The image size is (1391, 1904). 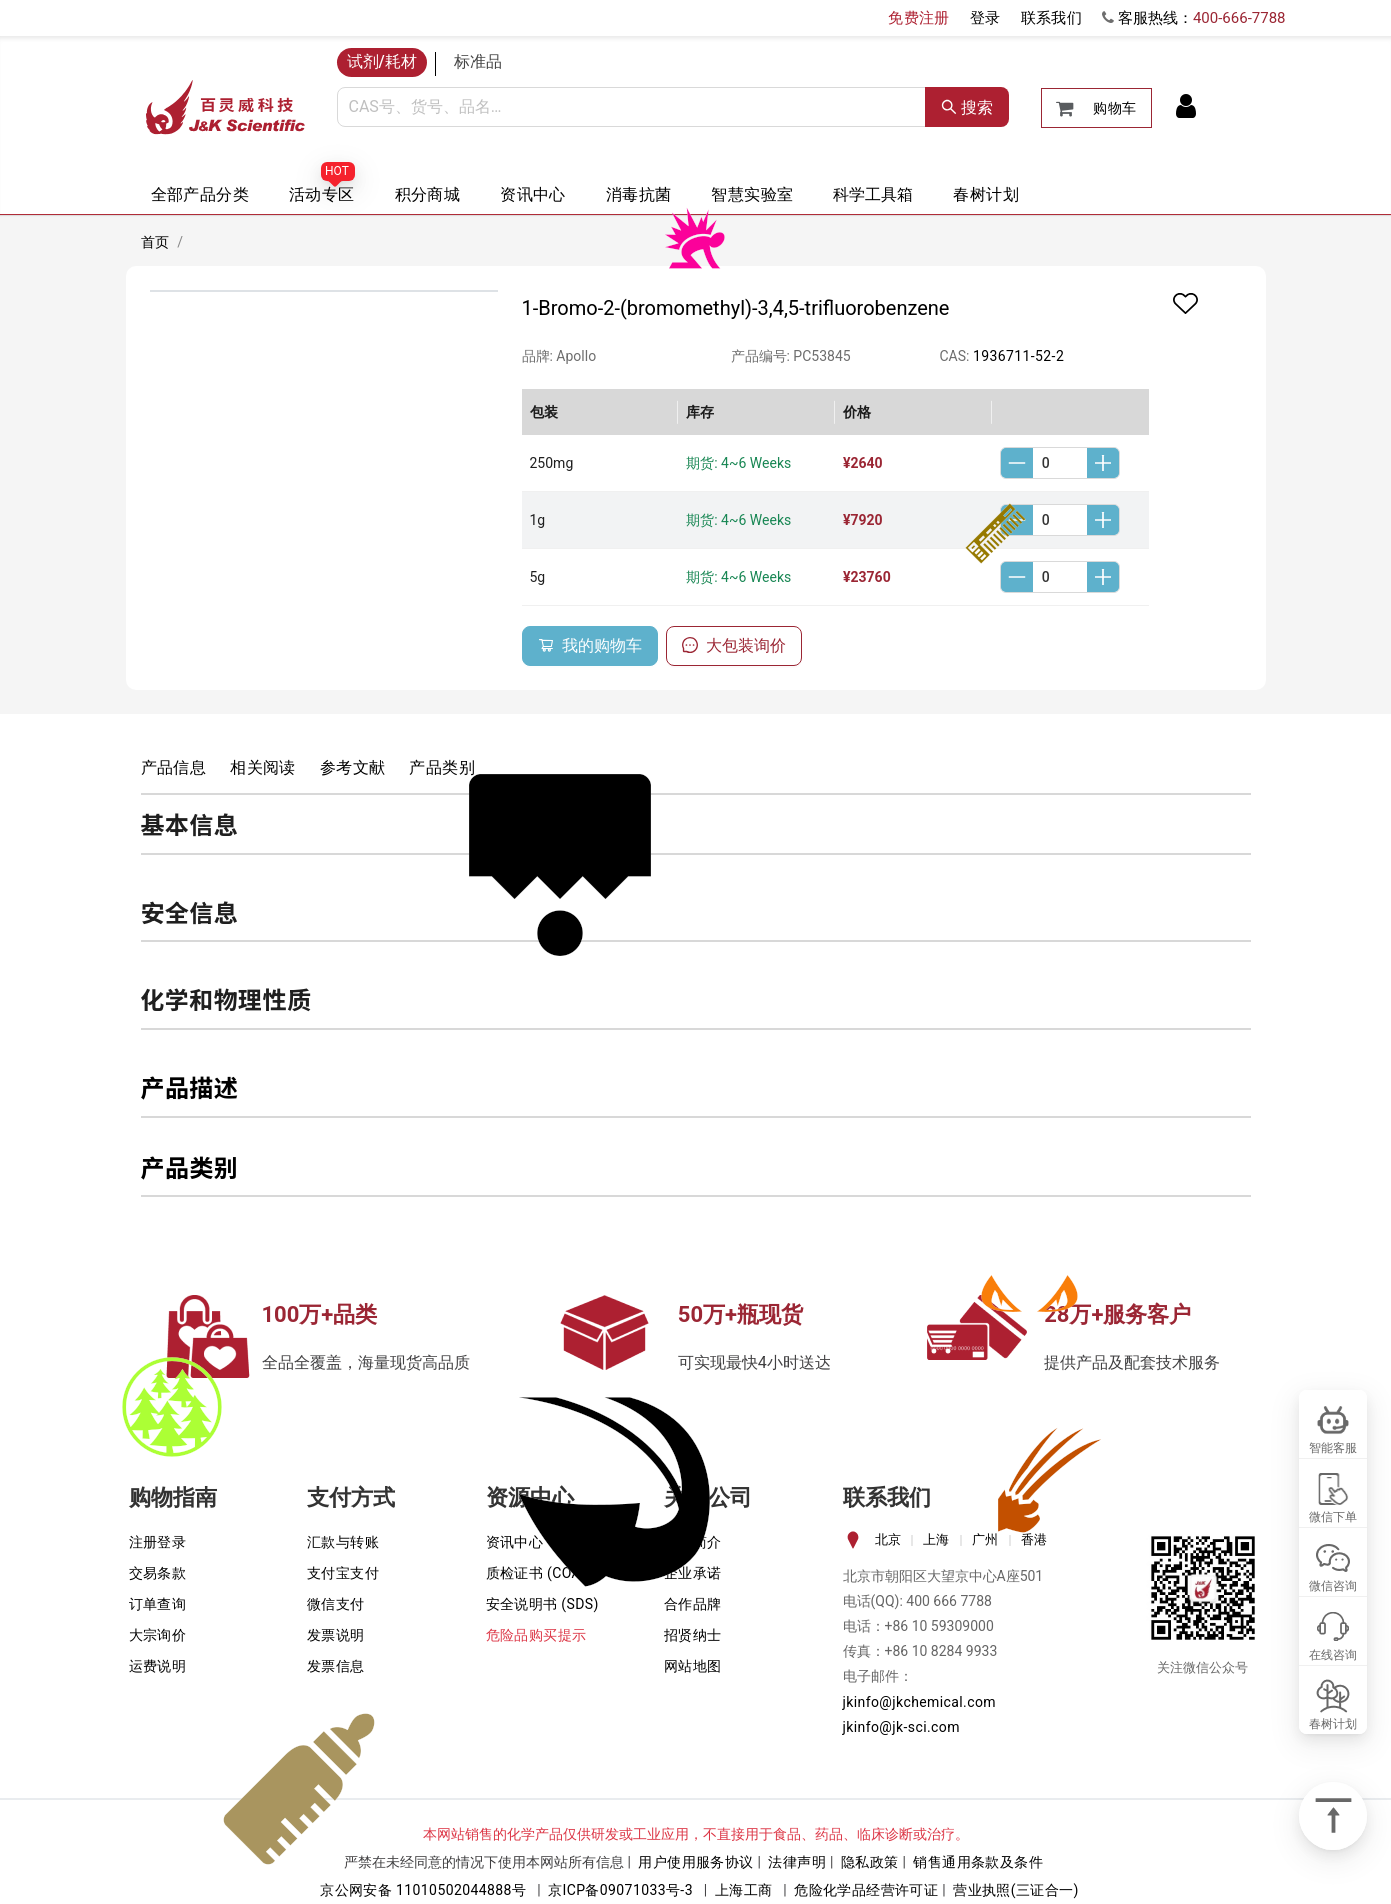 I want to click on track baby feeding schedule, so click(x=299, y=1789).